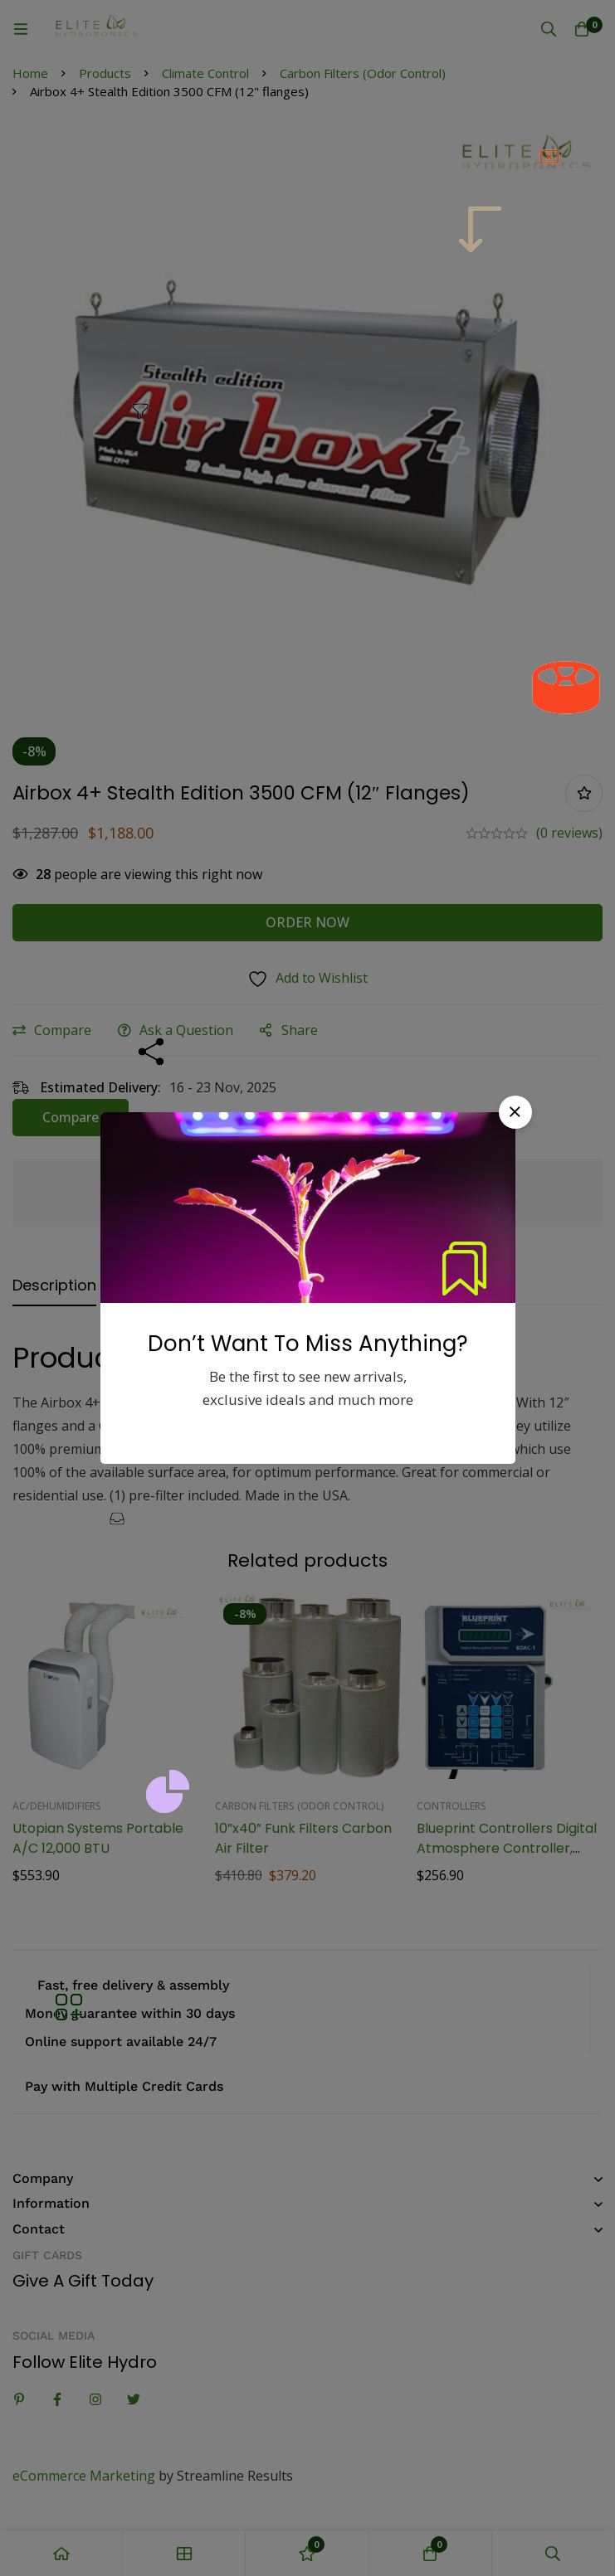 The image size is (615, 2576). I want to click on navigate back and down in a menu hierarchy, so click(480, 229).